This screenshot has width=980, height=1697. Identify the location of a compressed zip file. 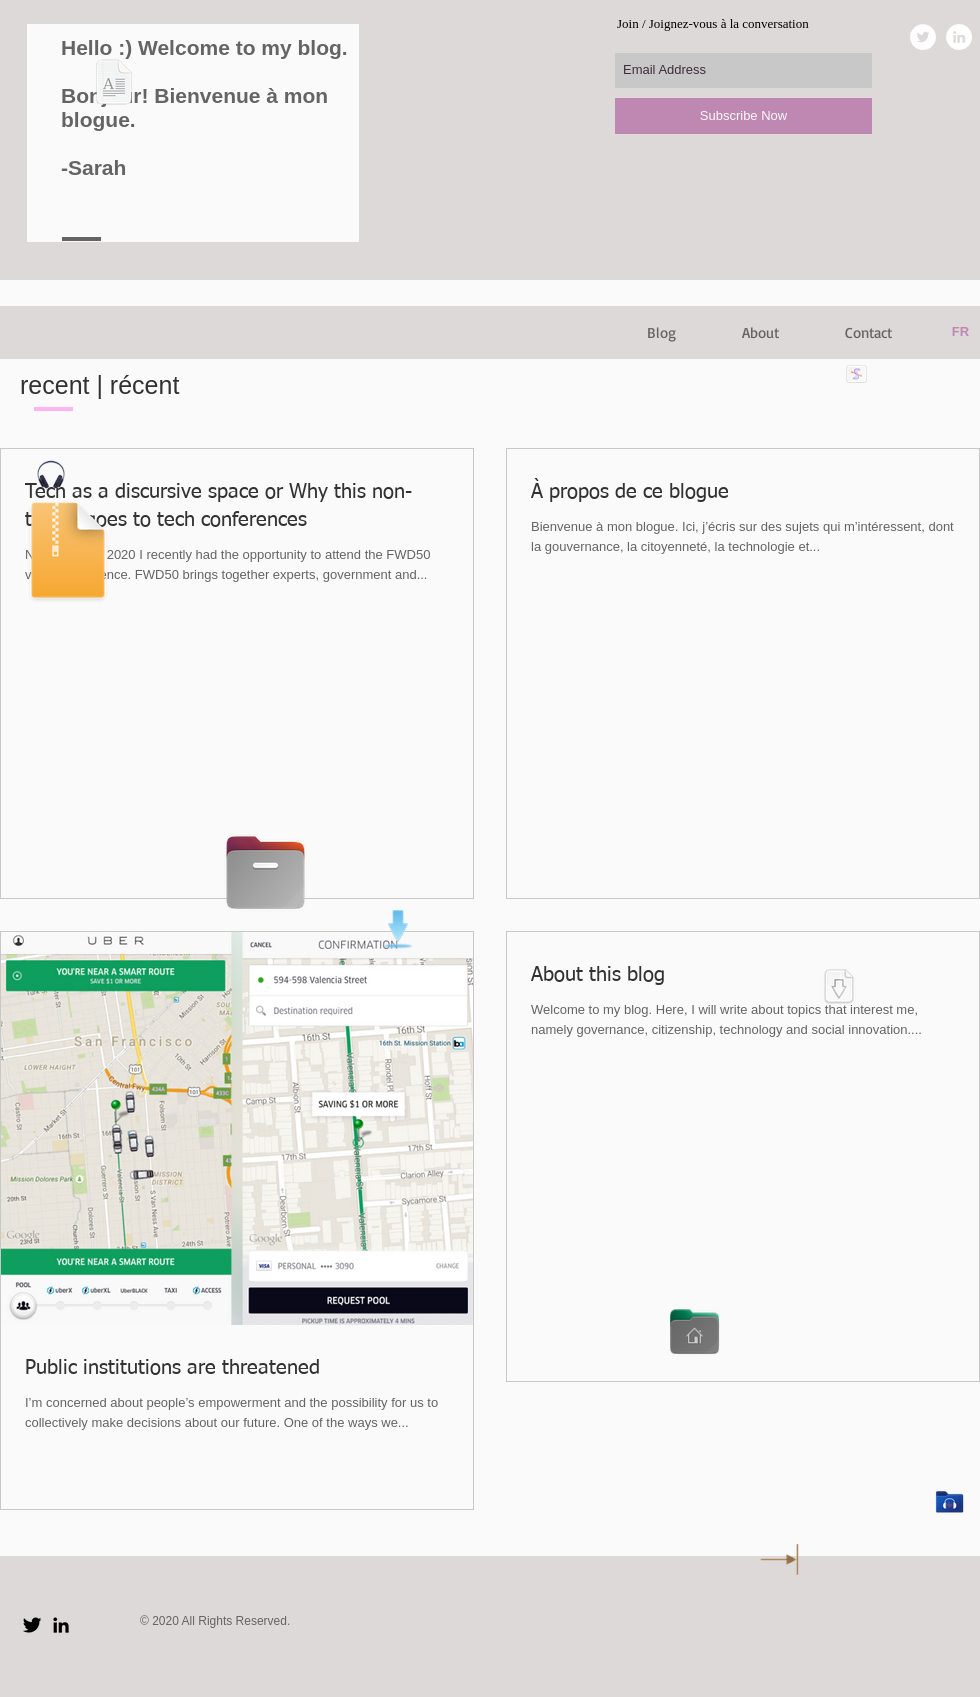
(68, 552).